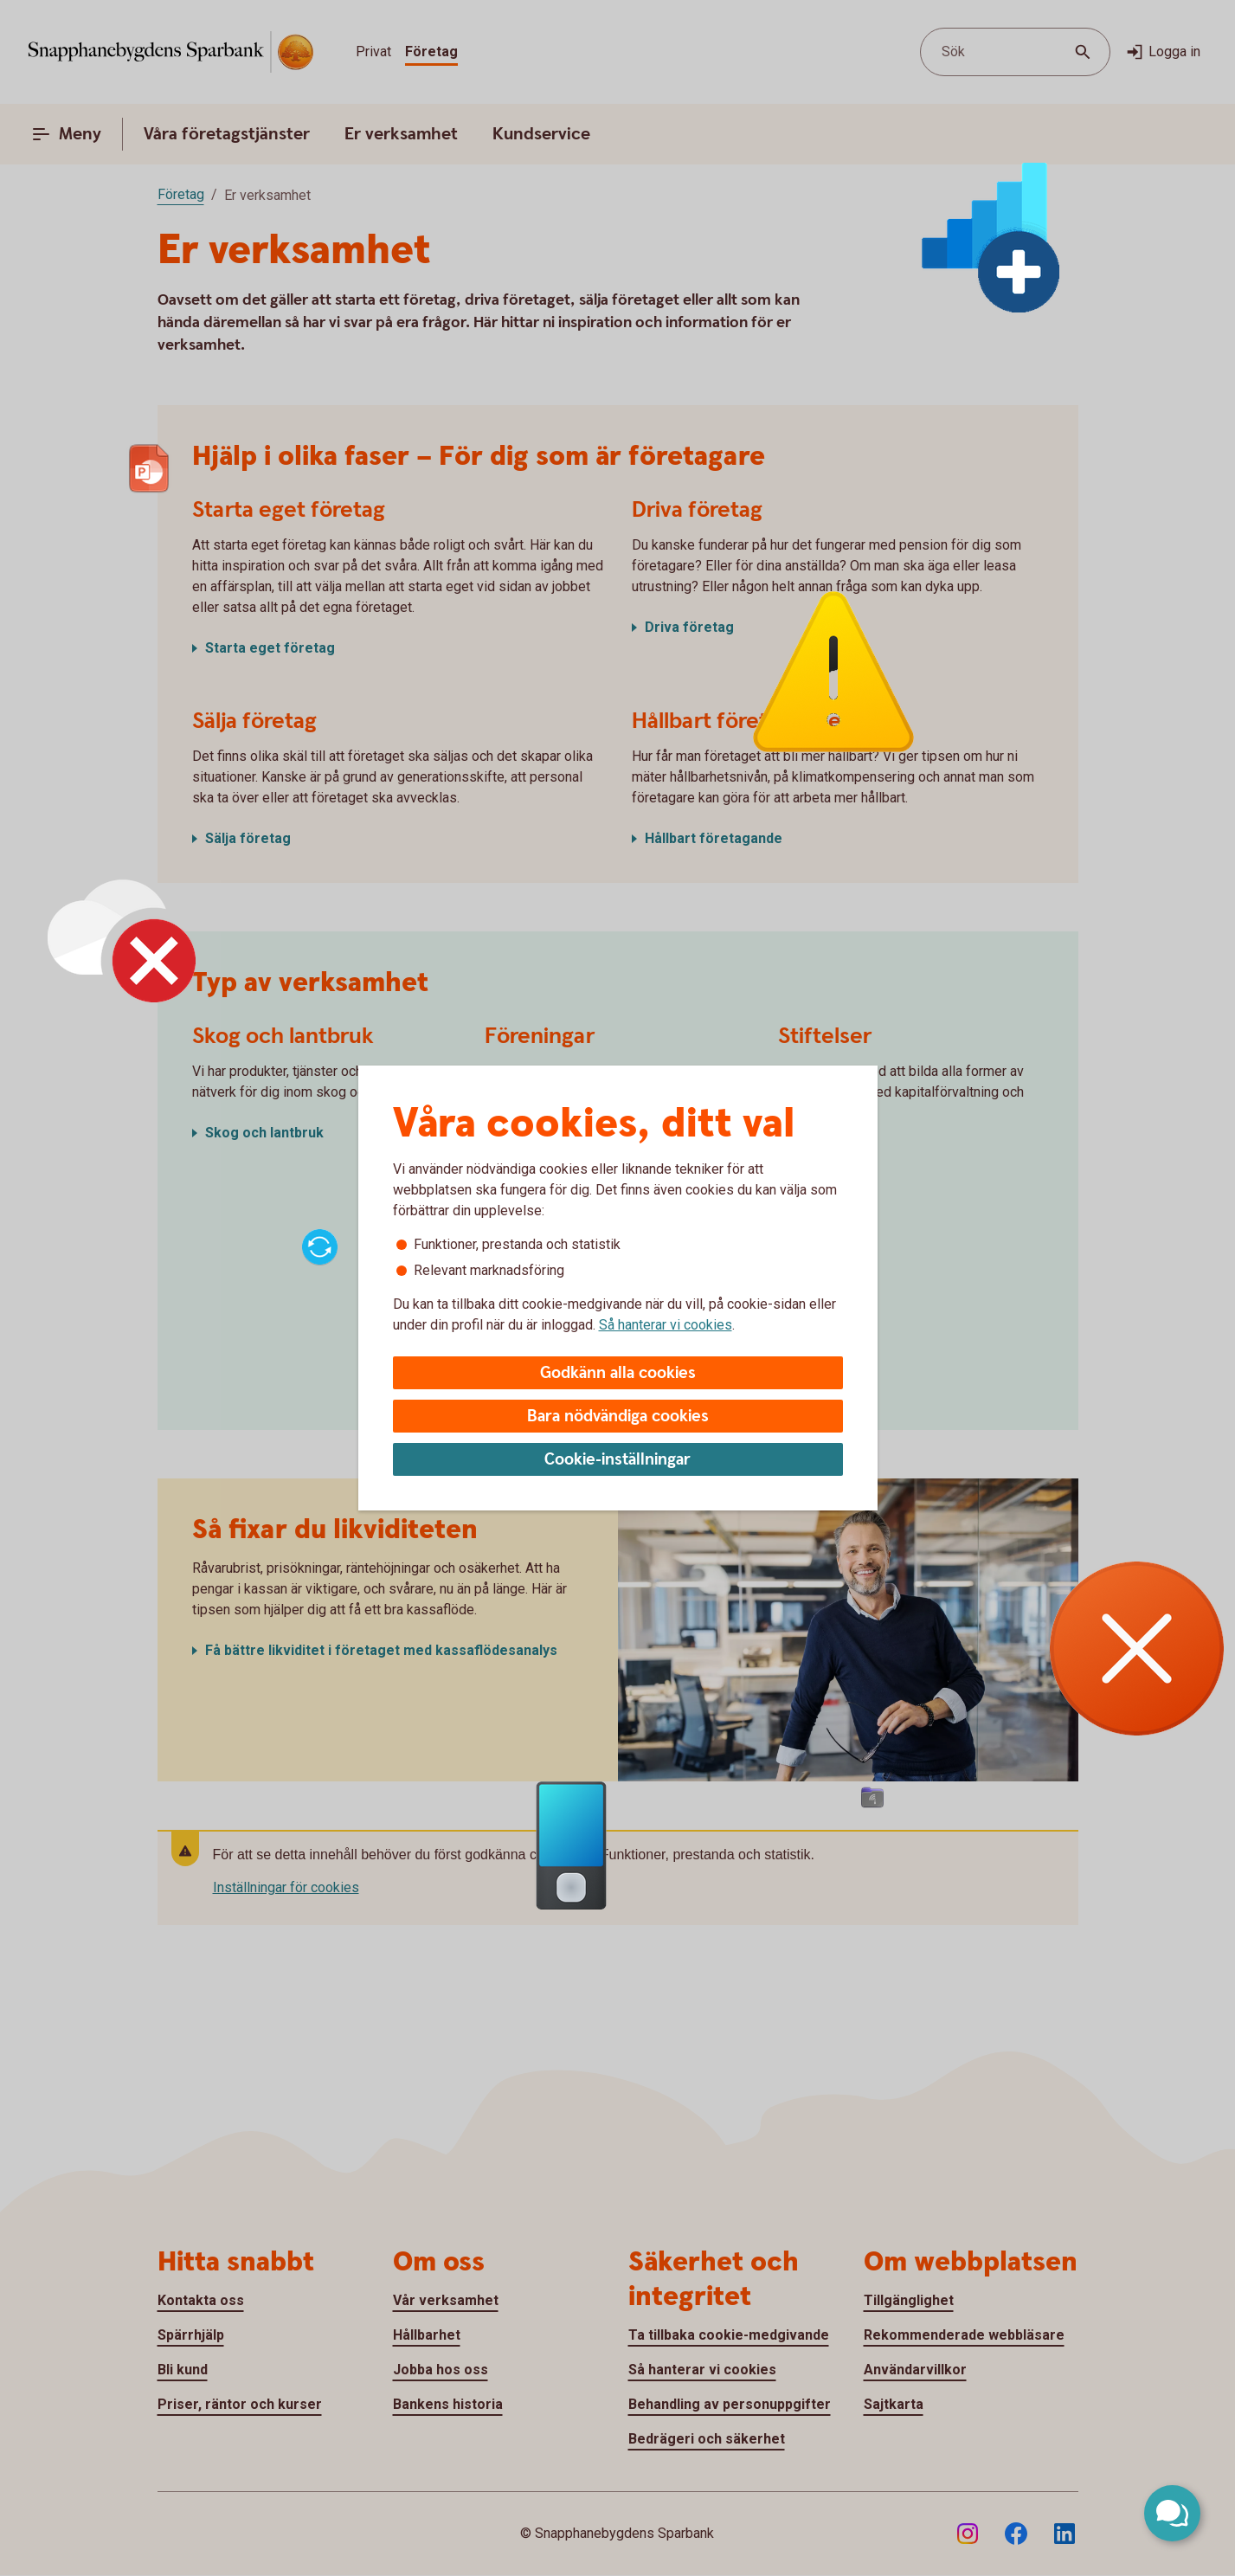 The width and height of the screenshot is (1235, 2576). Describe the element at coordinates (149, 468) in the screenshot. I see `open a PowerPoint presentation file` at that location.